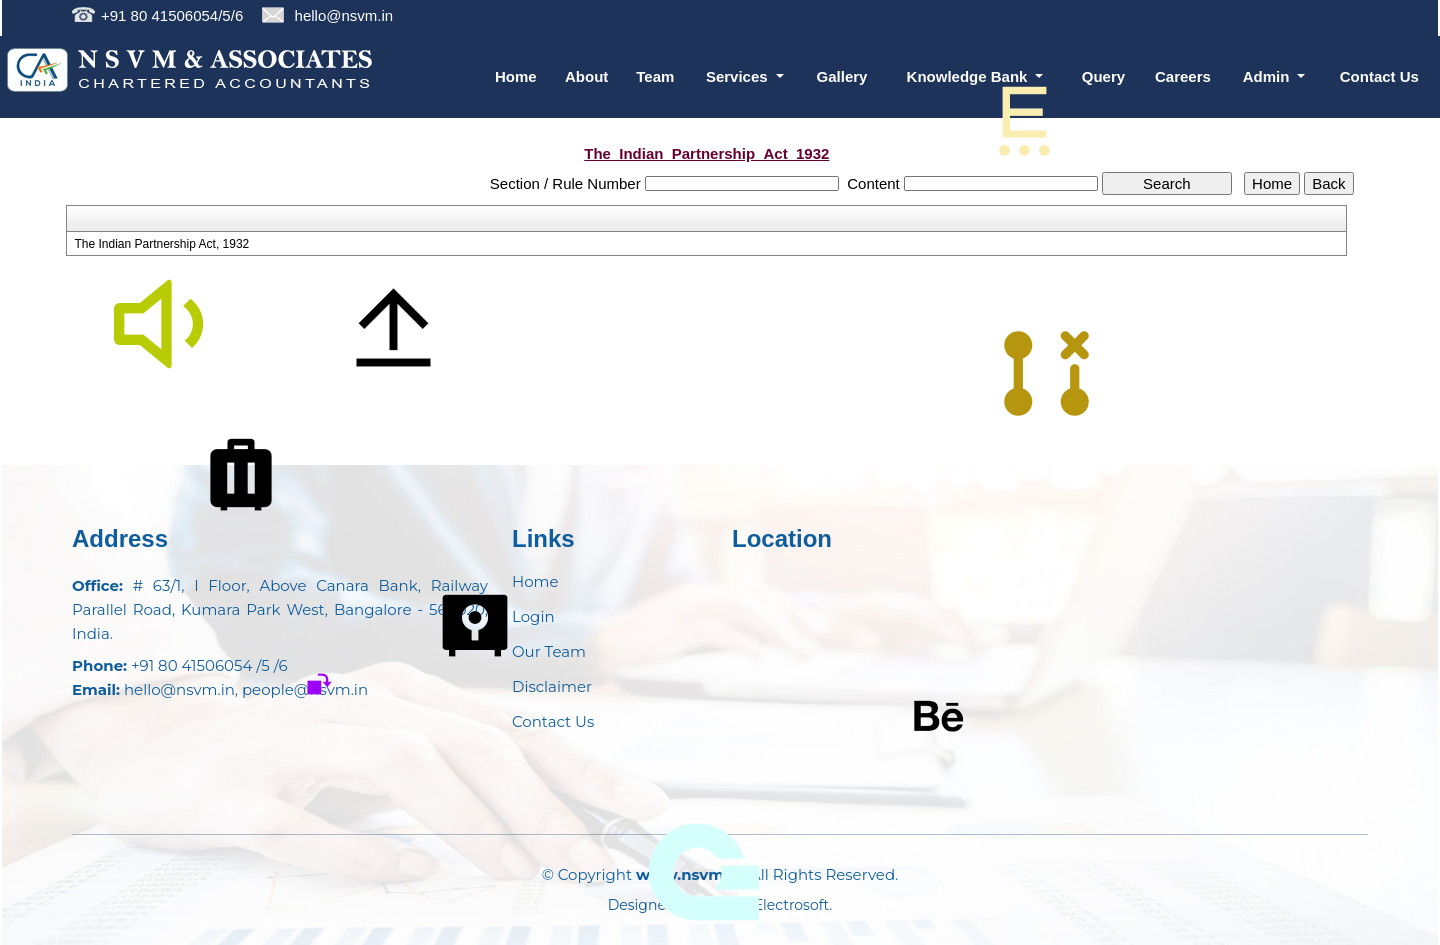 The image size is (1440, 945). Describe the element at coordinates (704, 872) in the screenshot. I see `link to Appwrite backend services` at that location.